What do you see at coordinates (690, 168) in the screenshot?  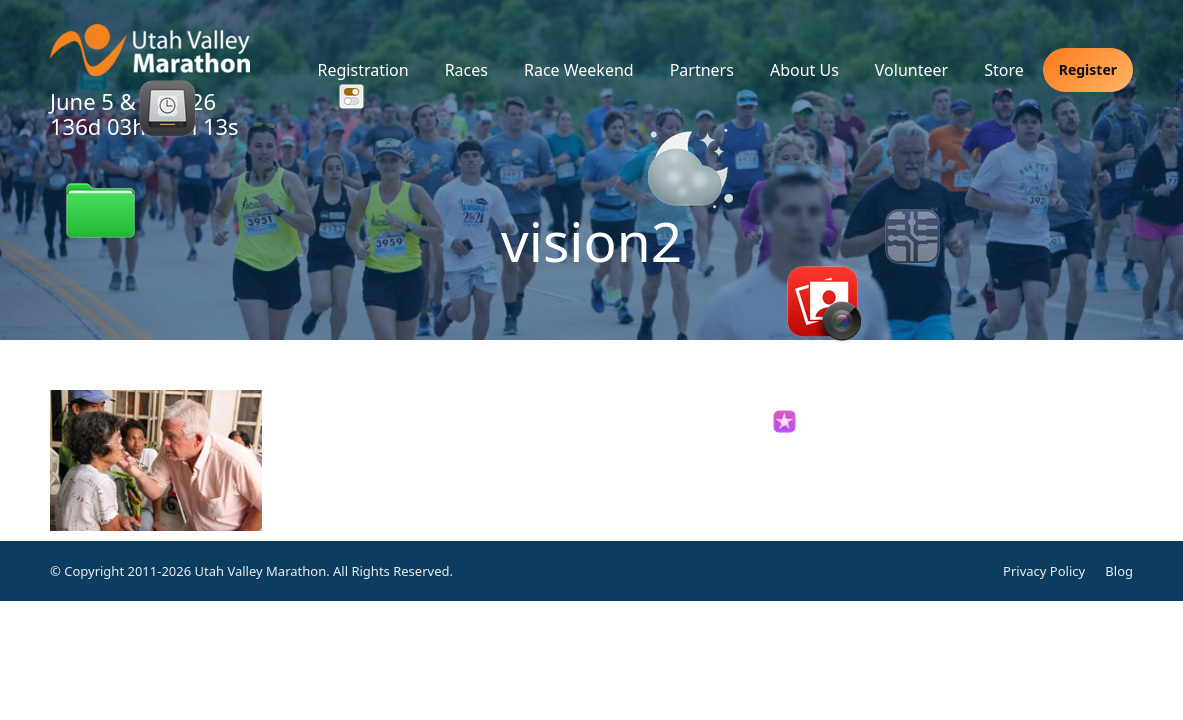 I see `indicates cloudy nighttime weather conditions` at bounding box center [690, 168].